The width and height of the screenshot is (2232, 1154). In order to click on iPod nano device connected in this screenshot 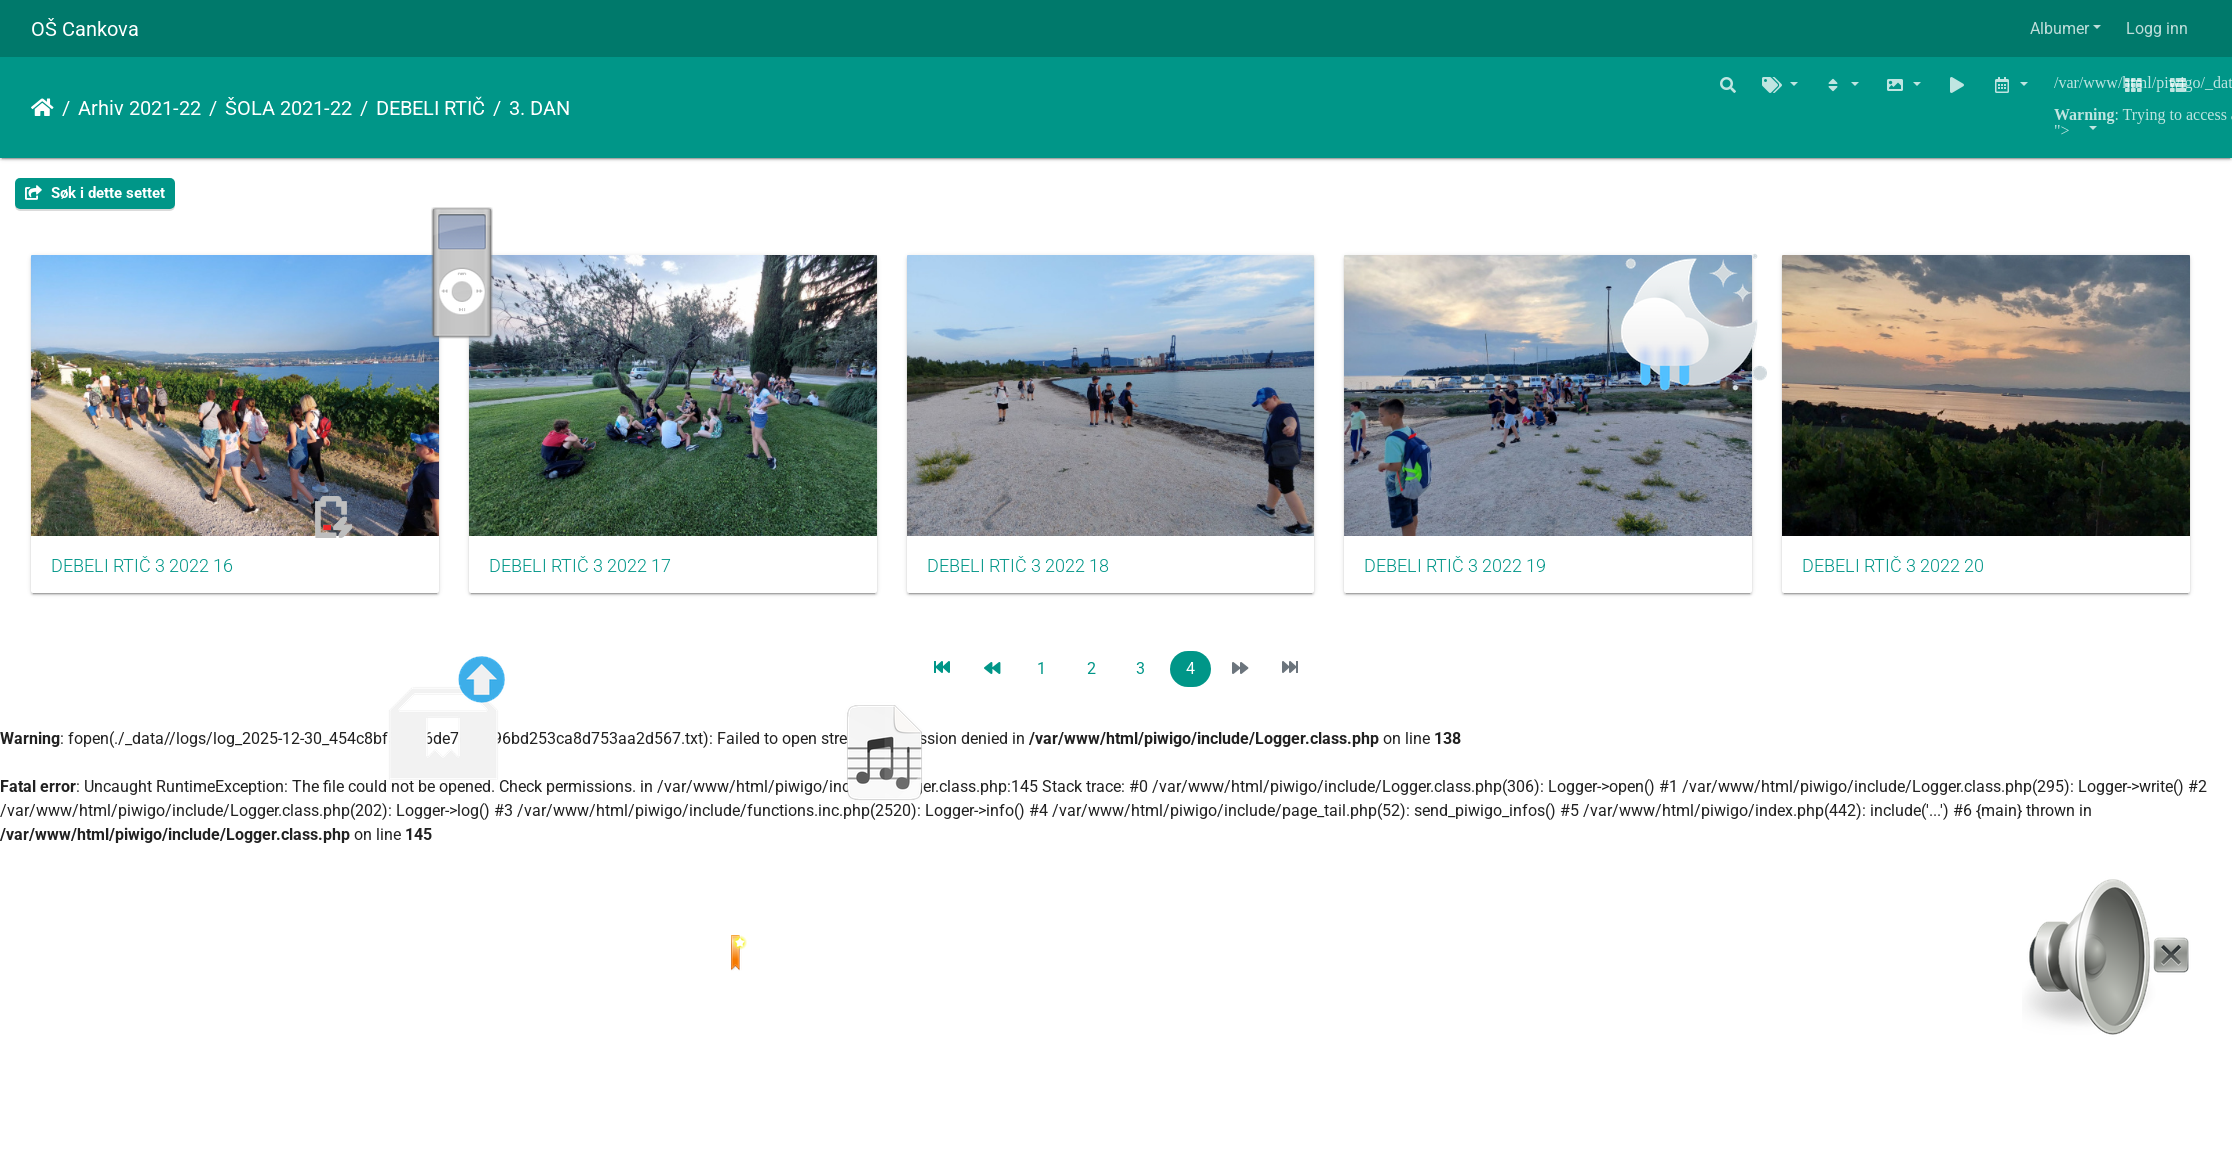, I will do `click(462, 273)`.